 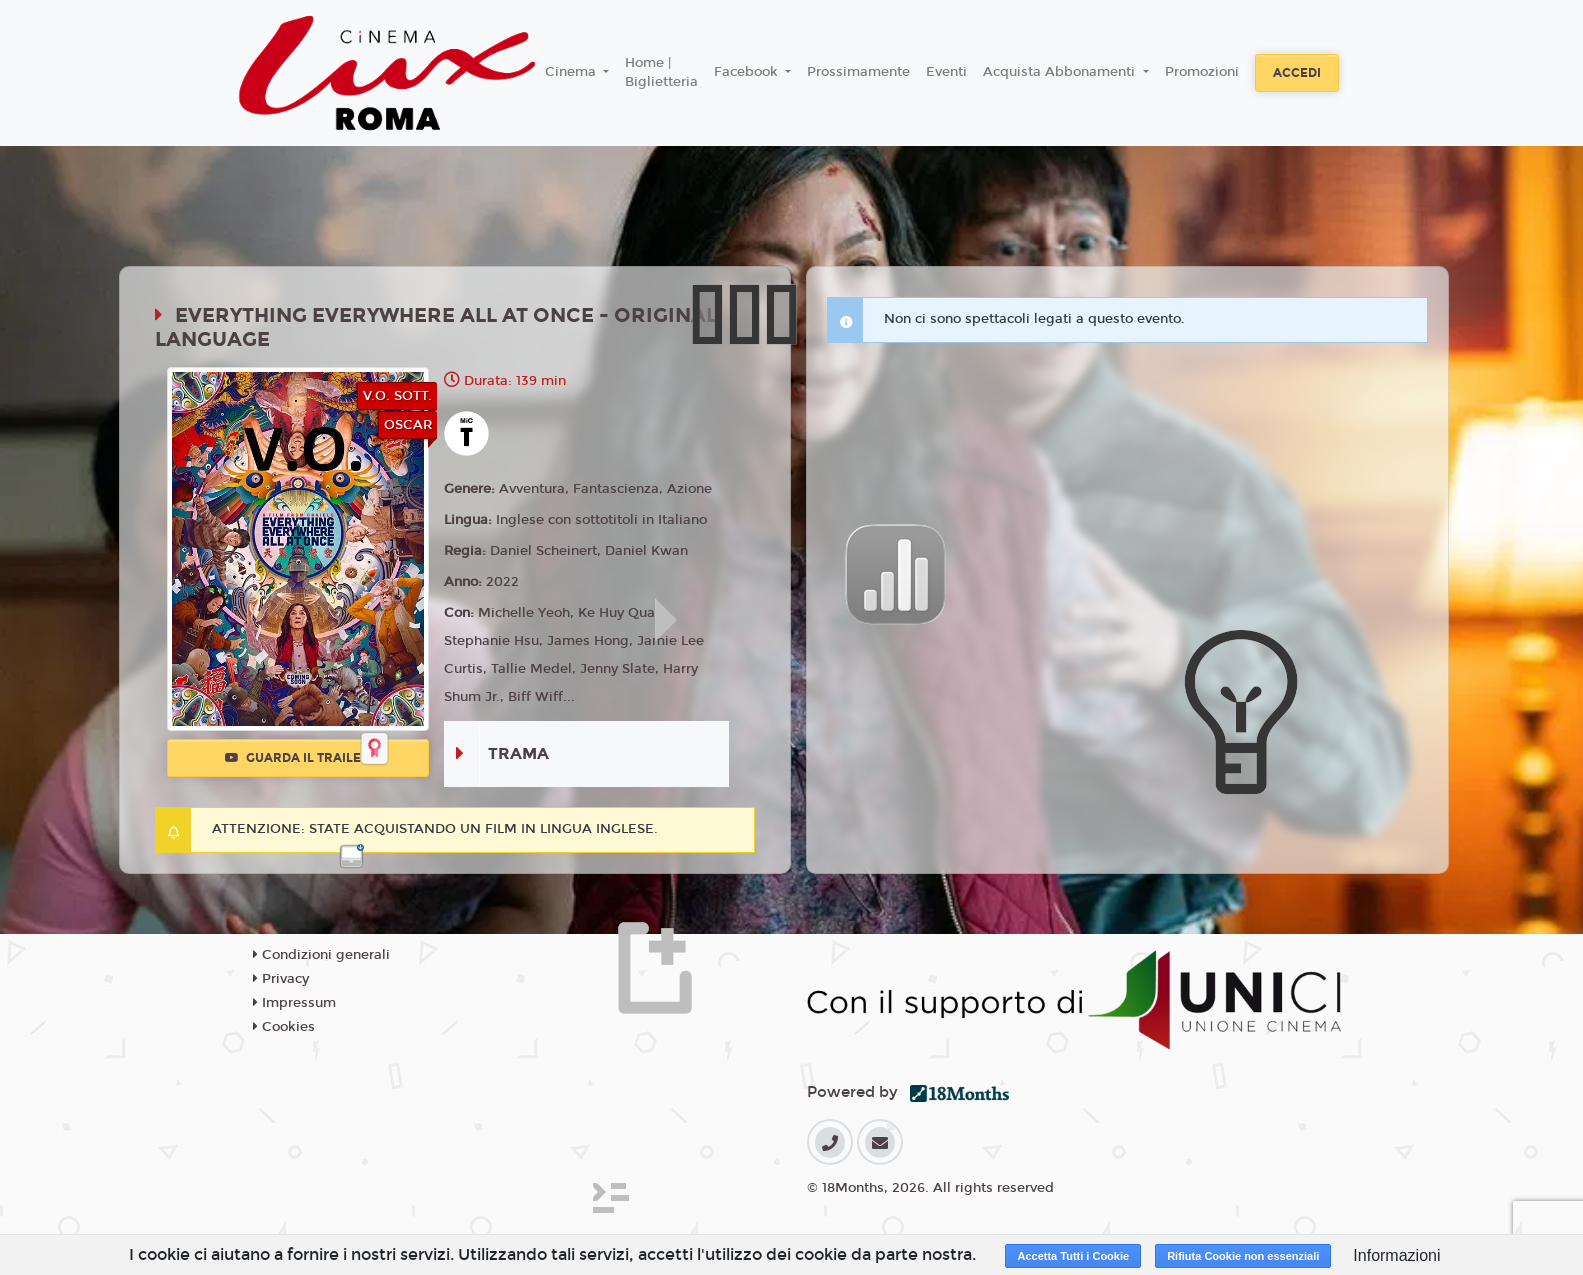 I want to click on create a new document, so click(x=655, y=965).